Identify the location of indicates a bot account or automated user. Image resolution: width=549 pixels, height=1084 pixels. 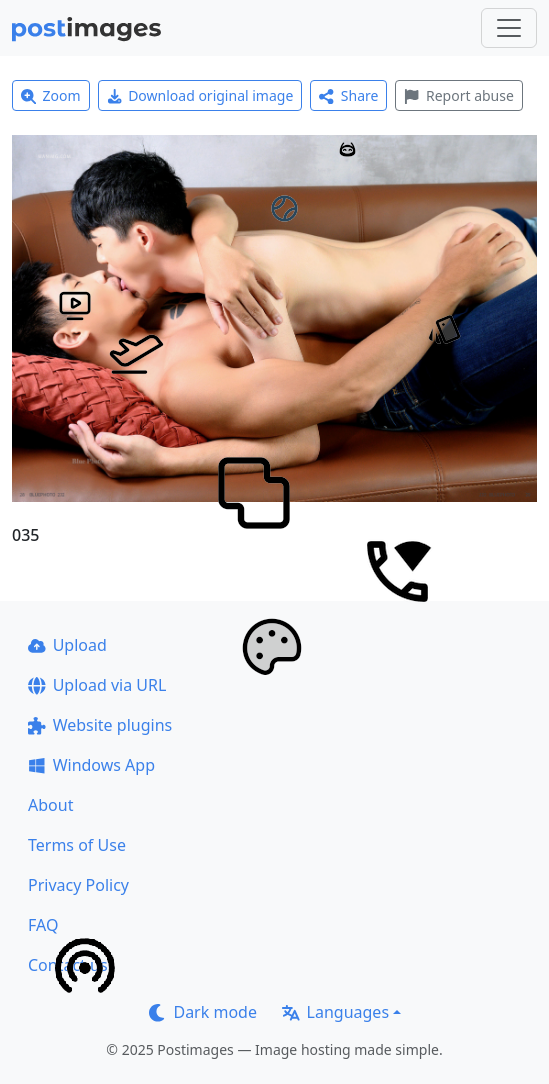
(347, 149).